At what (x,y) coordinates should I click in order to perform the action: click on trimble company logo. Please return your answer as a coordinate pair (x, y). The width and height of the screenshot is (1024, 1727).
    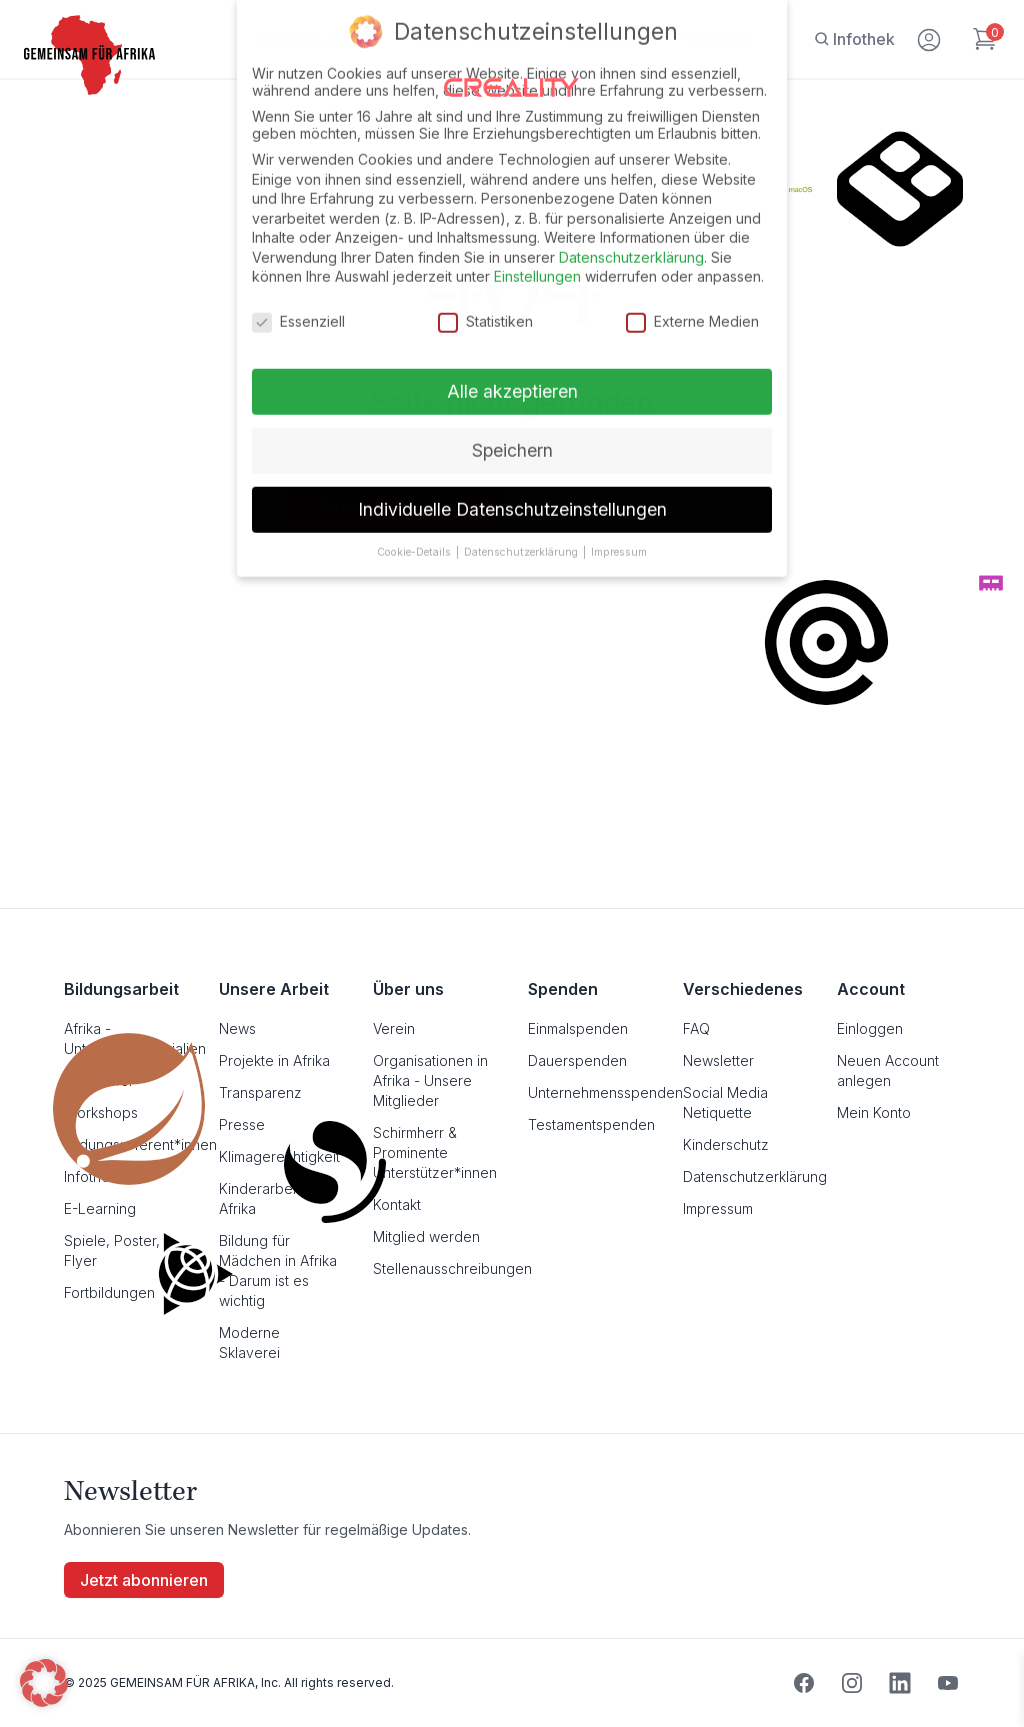
    Looking at the image, I should click on (196, 1274).